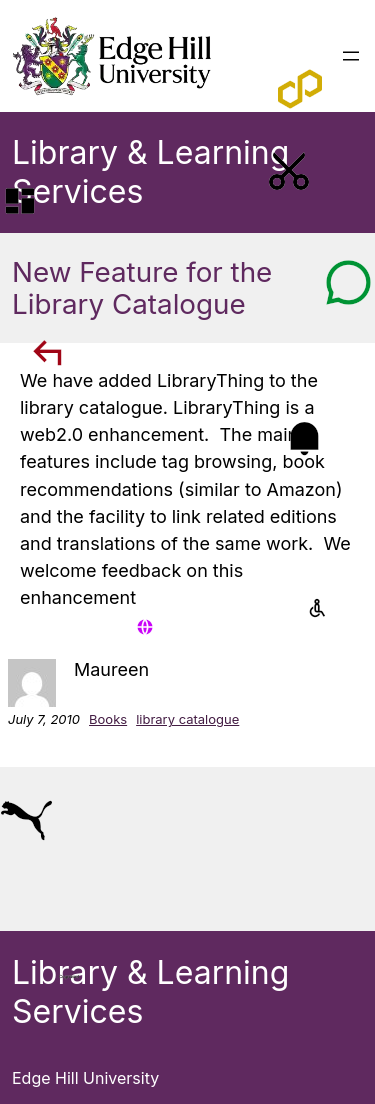  I want to click on cut selected content, so click(289, 170).